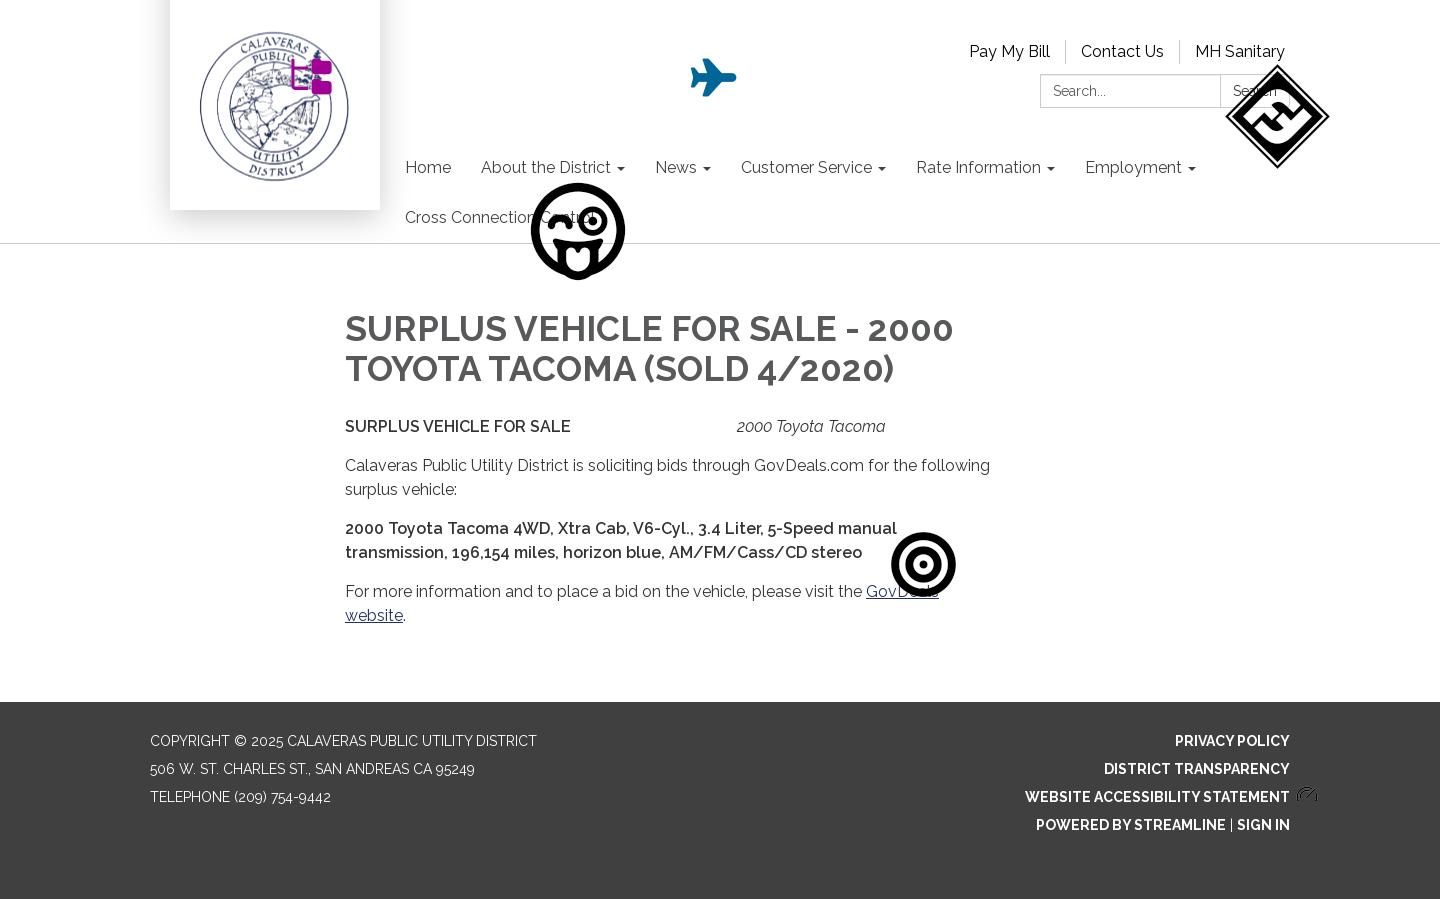 The height and width of the screenshot is (899, 1440). What do you see at coordinates (578, 230) in the screenshot?
I see `react with a playful or silly emoji` at bounding box center [578, 230].